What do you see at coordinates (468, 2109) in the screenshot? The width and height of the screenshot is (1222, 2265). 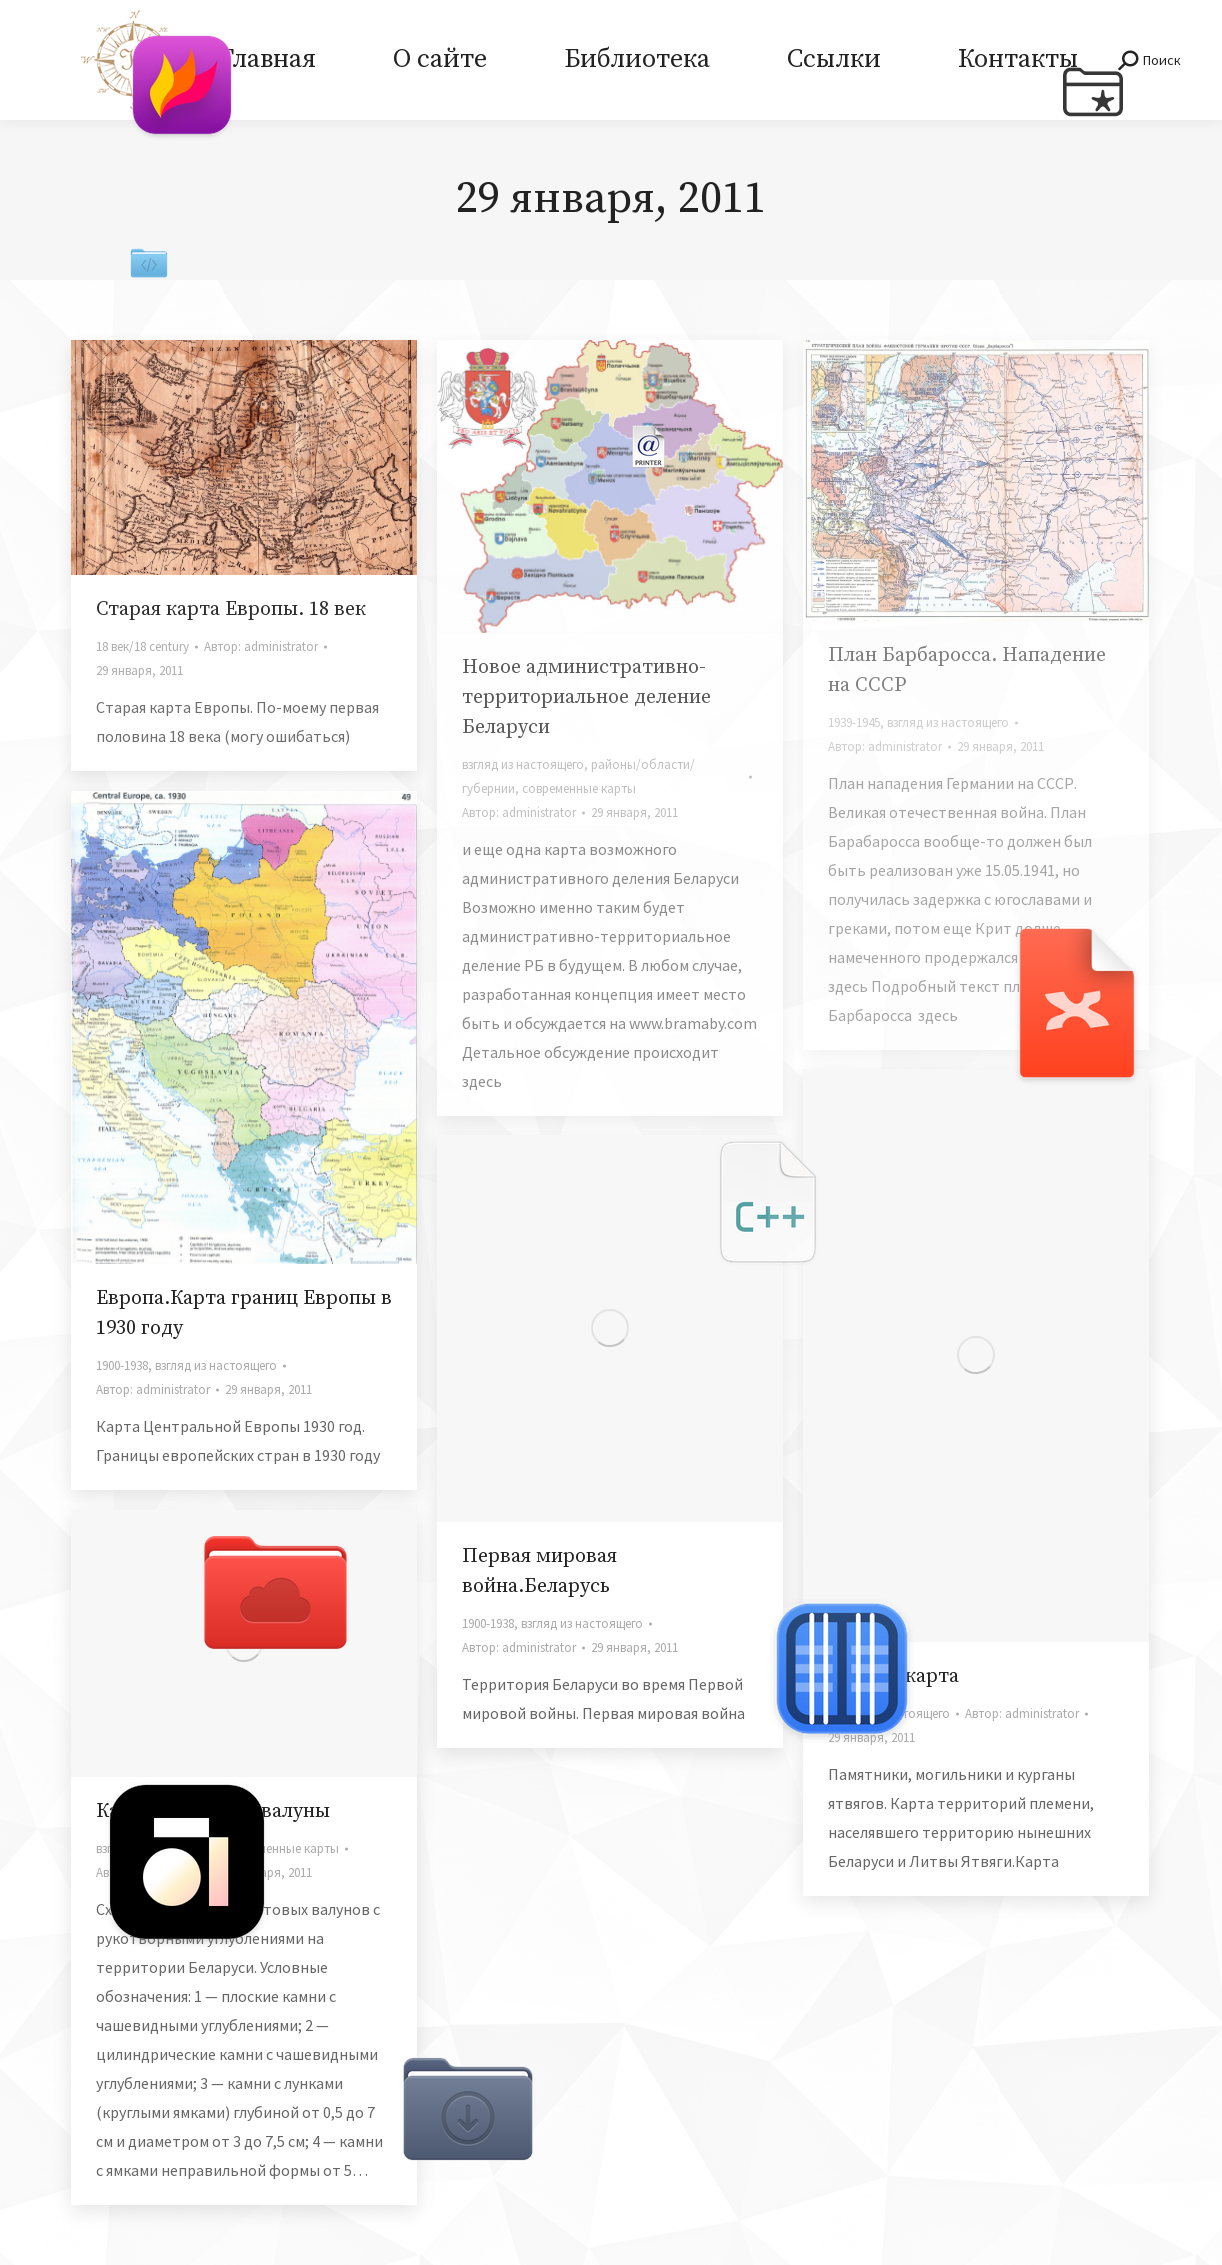 I see `access your downloads folder` at bounding box center [468, 2109].